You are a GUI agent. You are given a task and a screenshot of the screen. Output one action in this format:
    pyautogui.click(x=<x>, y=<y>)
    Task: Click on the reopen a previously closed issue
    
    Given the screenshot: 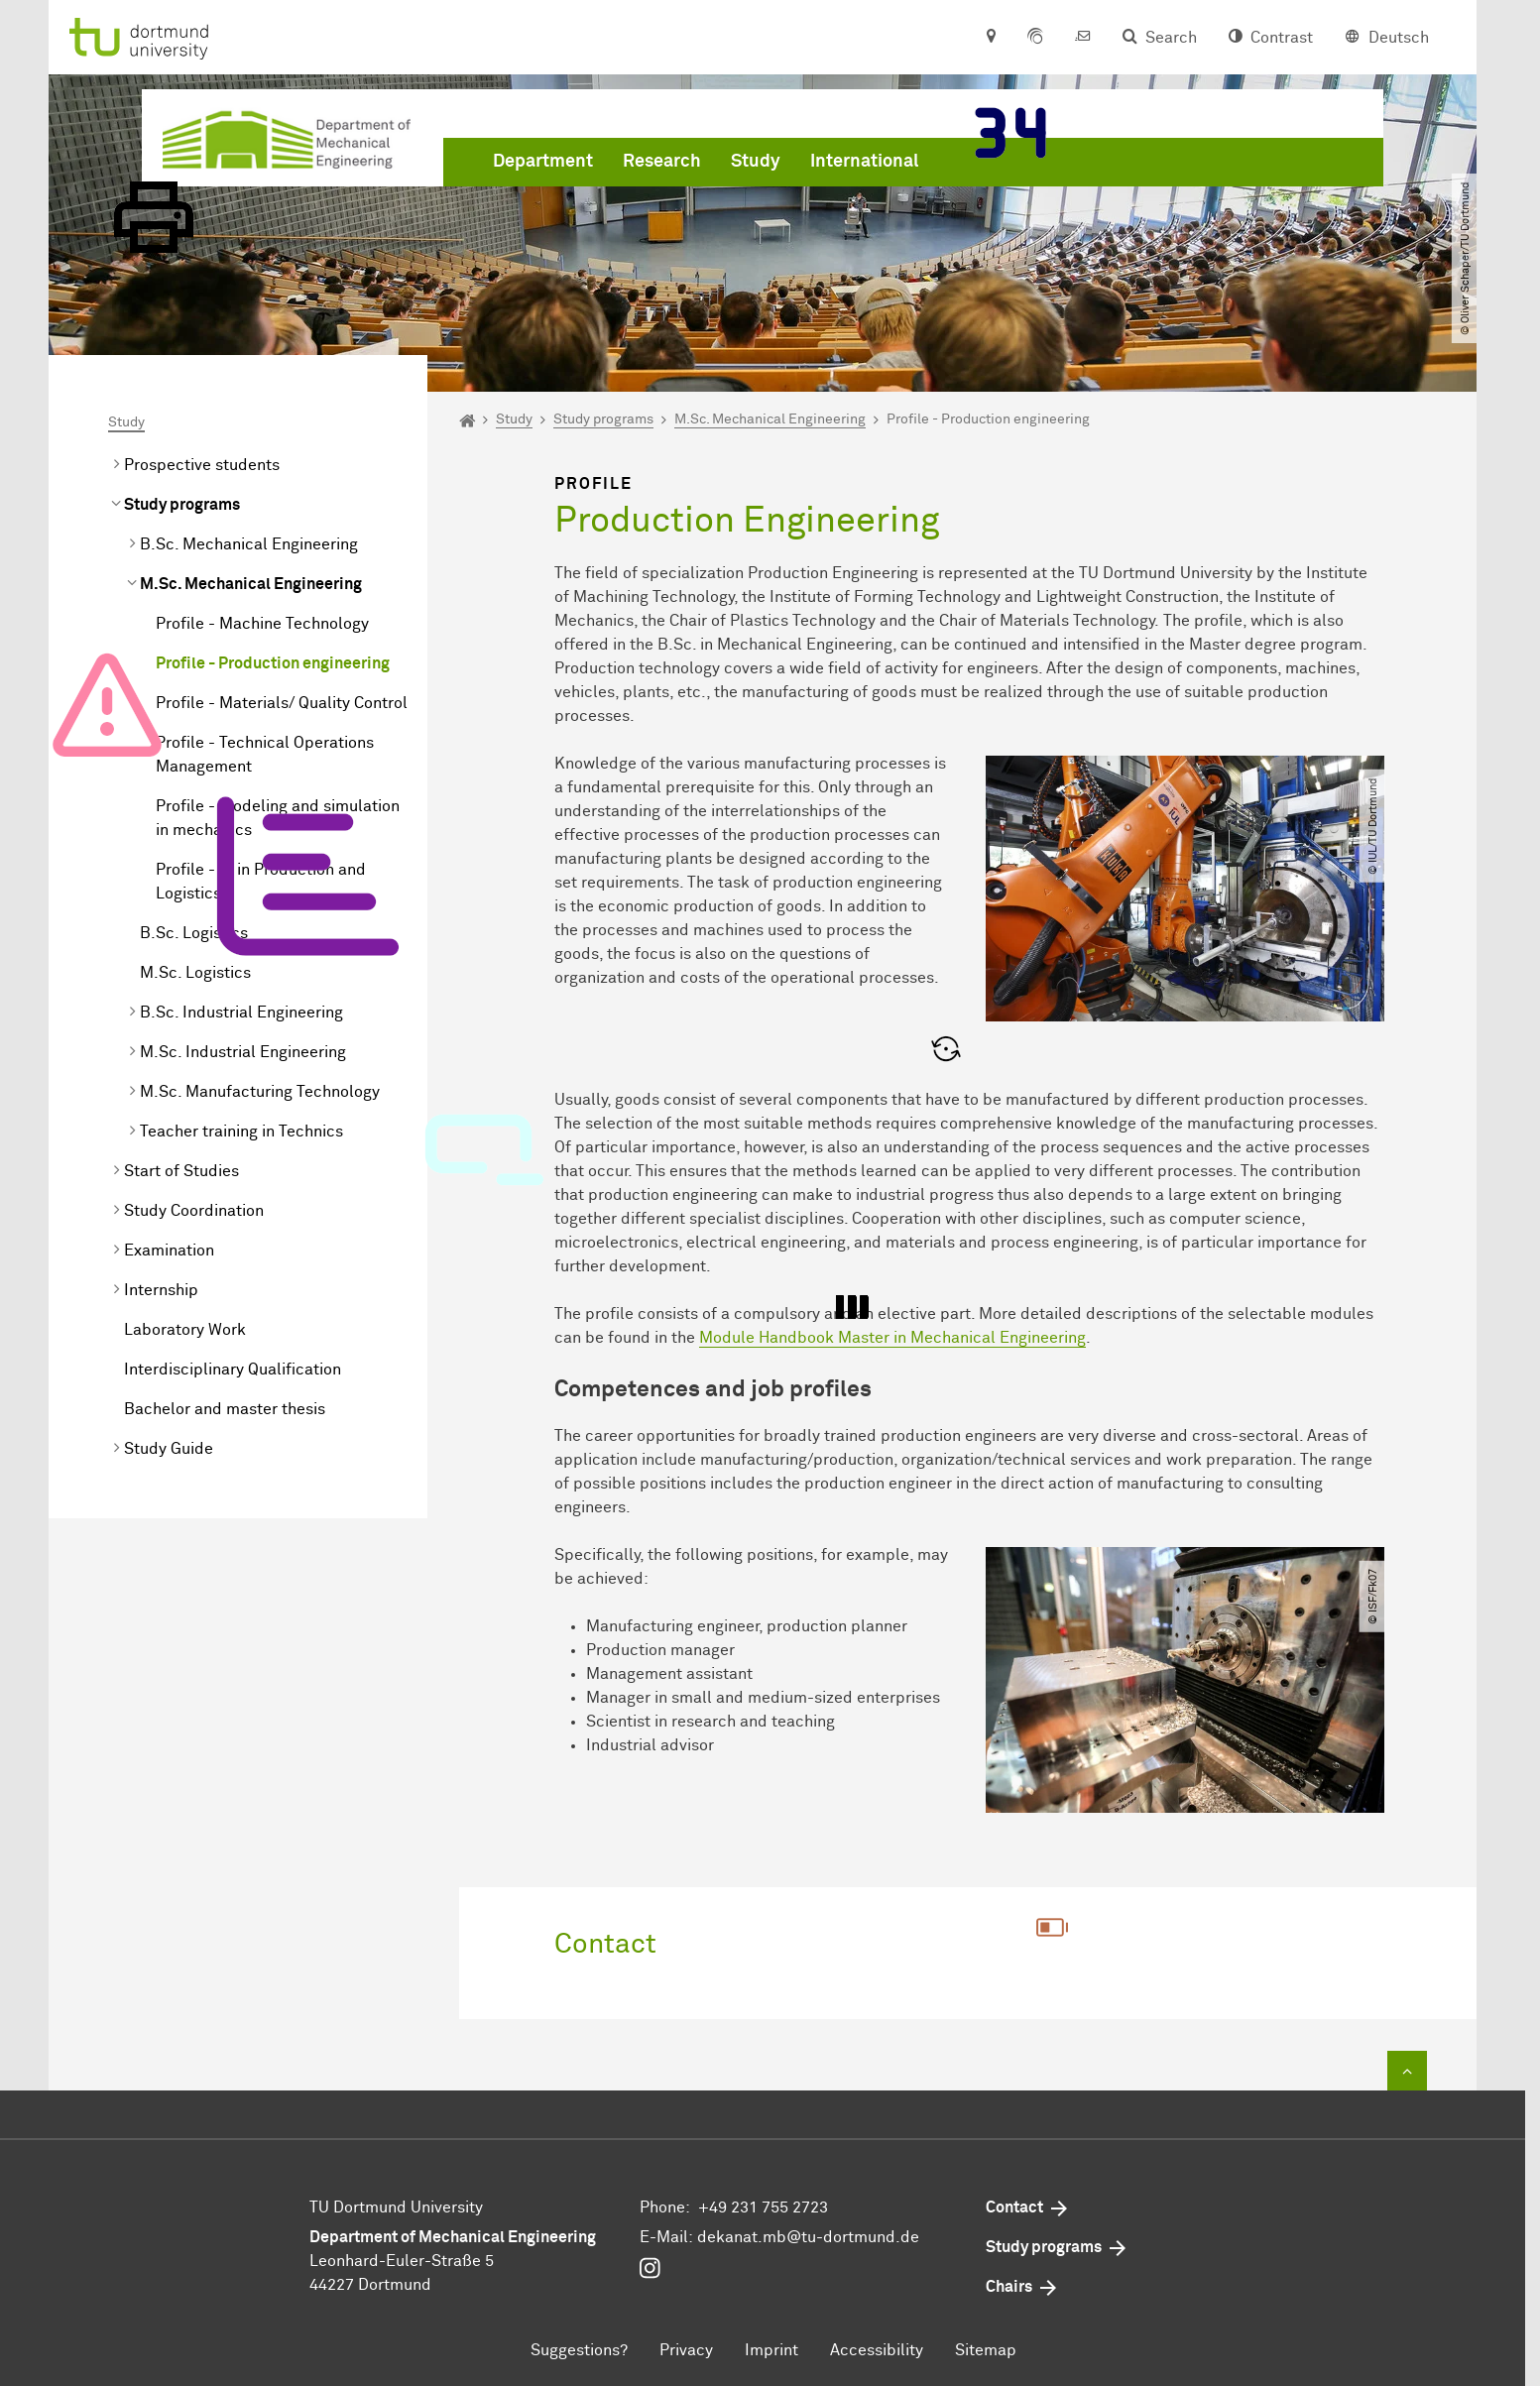 What is the action you would take?
    pyautogui.click(x=946, y=1049)
    